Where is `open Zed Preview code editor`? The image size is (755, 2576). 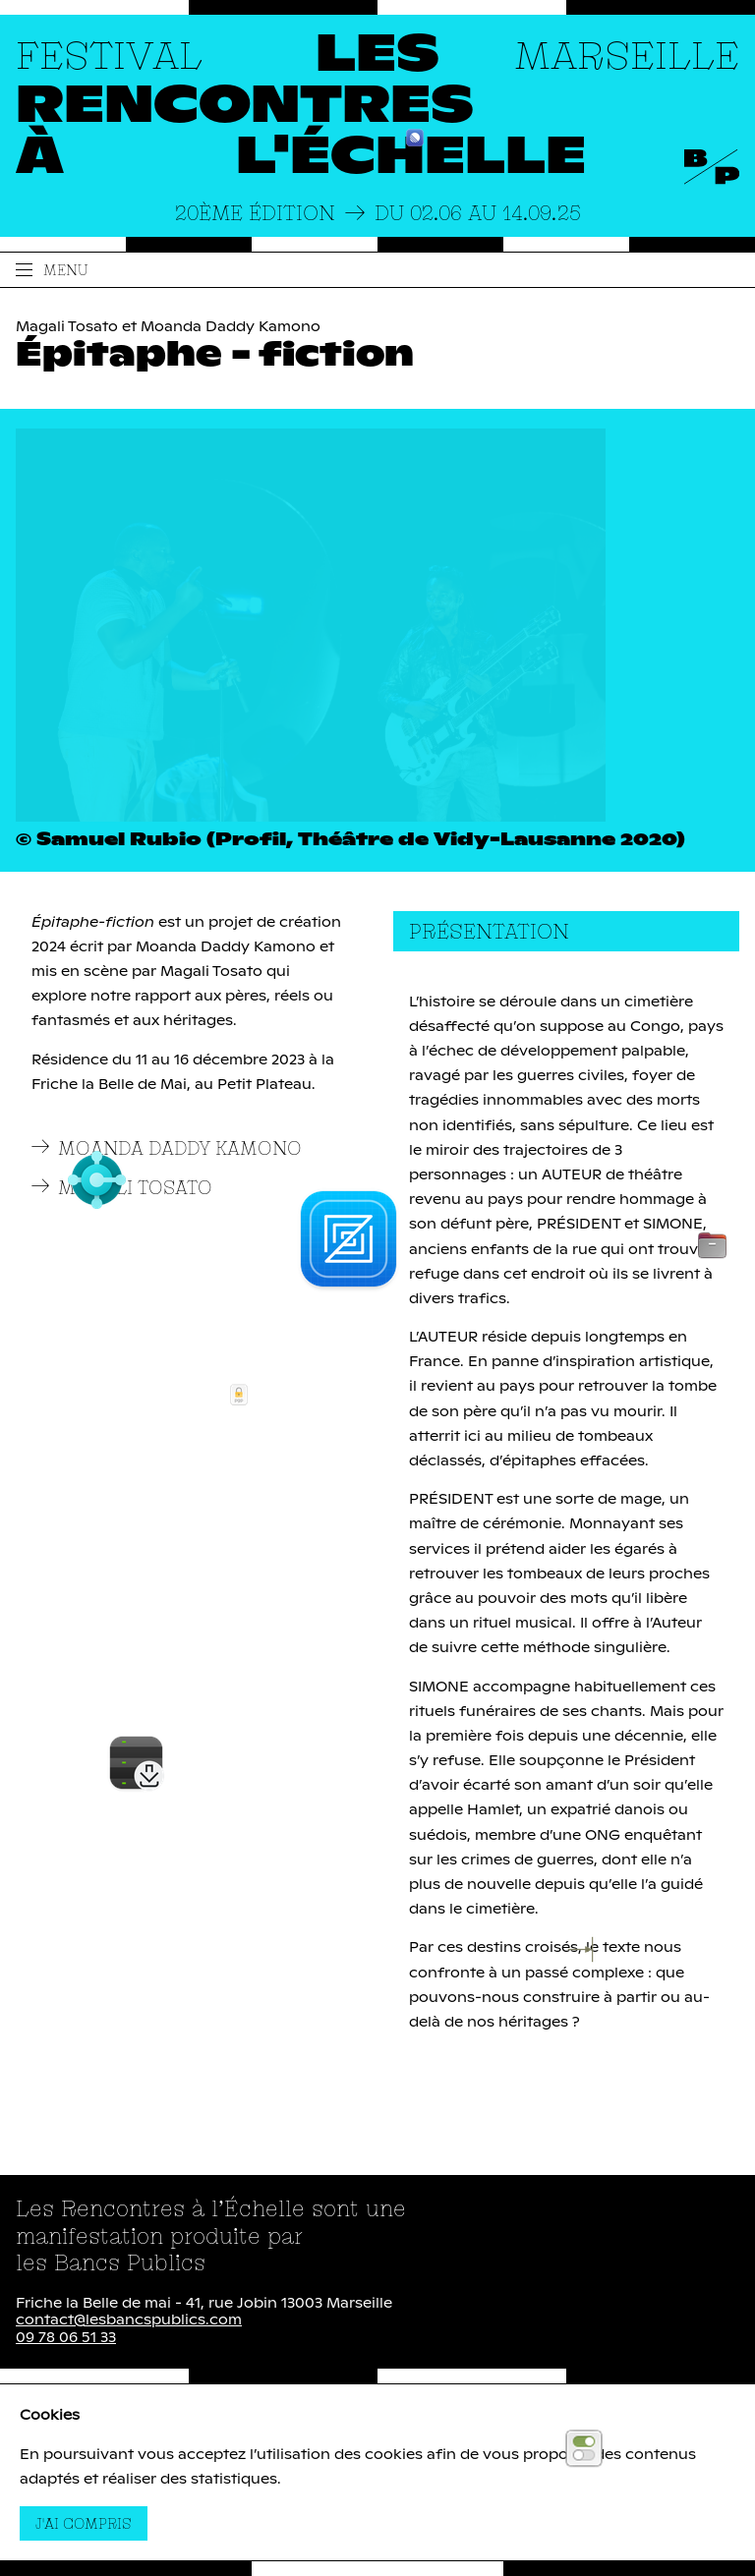 open Zed Preview code editor is located at coordinates (348, 1238).